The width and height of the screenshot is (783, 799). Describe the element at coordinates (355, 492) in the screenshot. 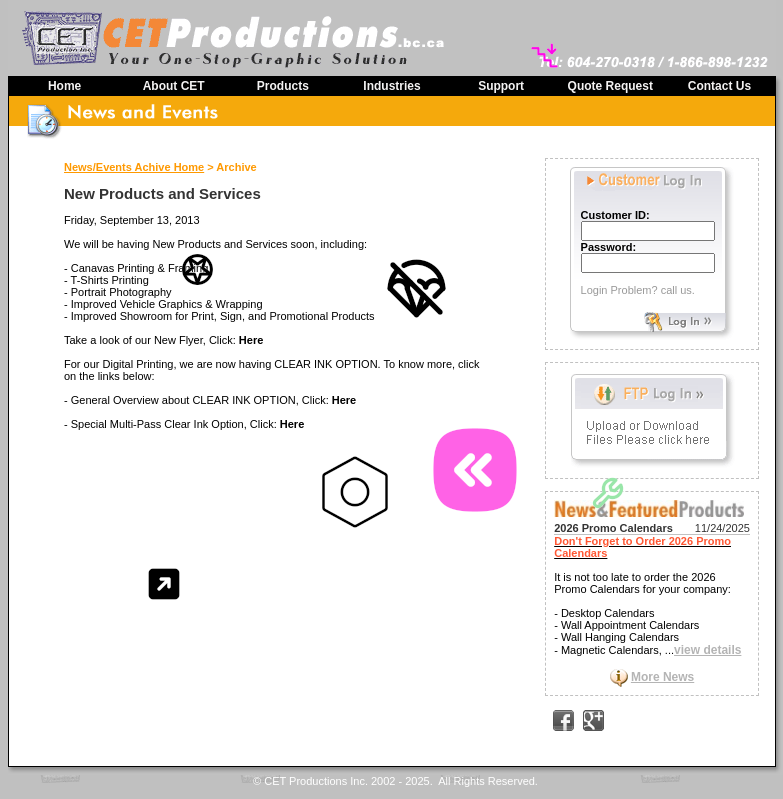

I see `access settings or configuration options` at that location.